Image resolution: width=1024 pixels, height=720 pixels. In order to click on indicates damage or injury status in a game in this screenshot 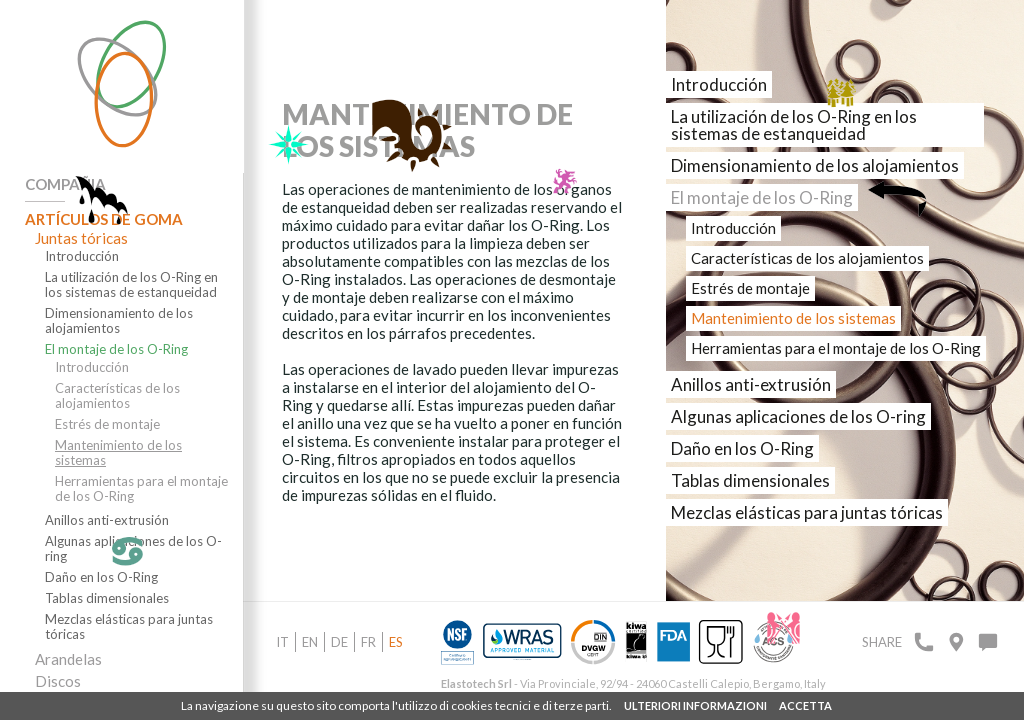, I will do `click(101, 201)`.